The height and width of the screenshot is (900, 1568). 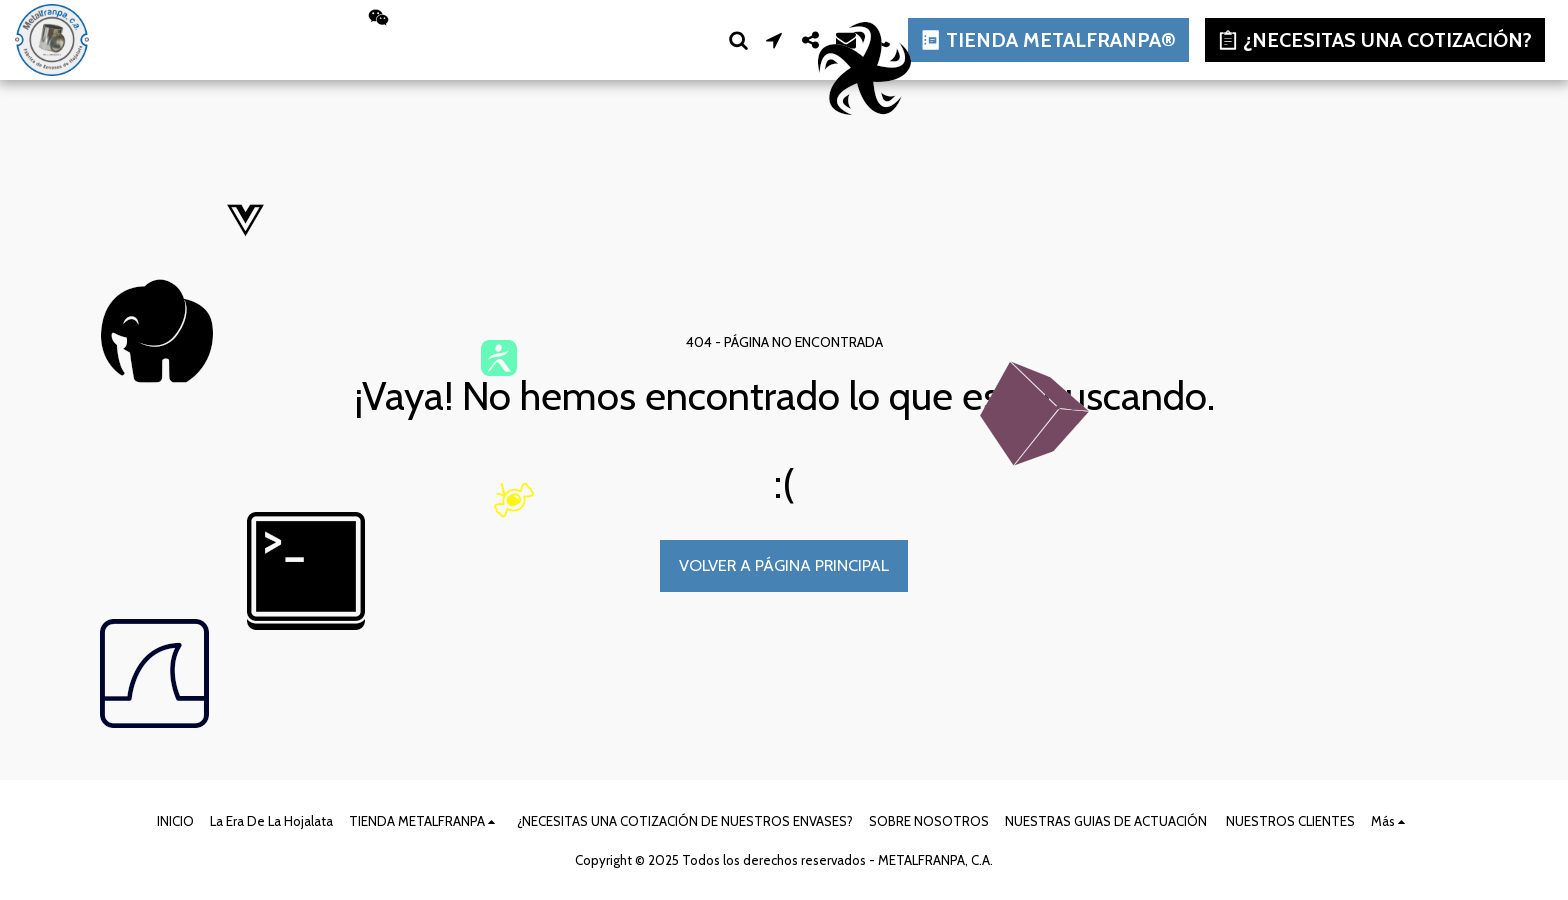 I want to click on open laragon local development environment, so click(x=157, y=331).